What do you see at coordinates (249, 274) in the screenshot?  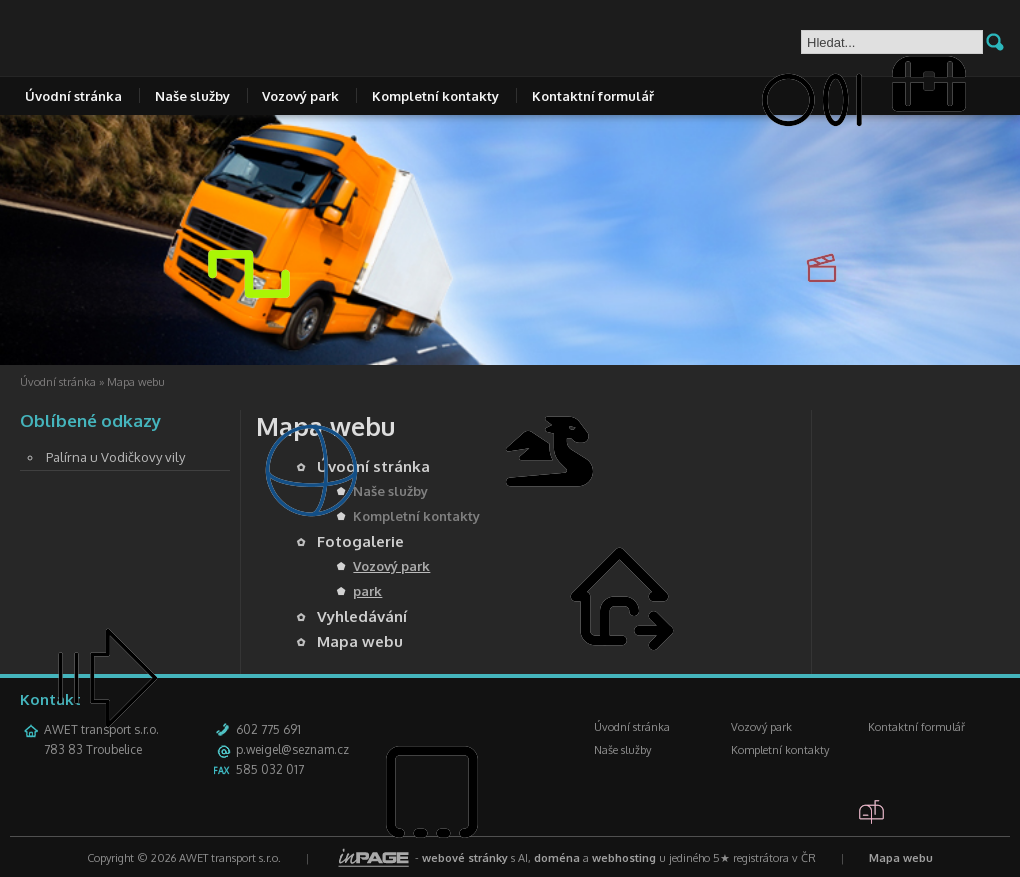 I see `toggle square wave audio output` at bounding box center [249, 274].